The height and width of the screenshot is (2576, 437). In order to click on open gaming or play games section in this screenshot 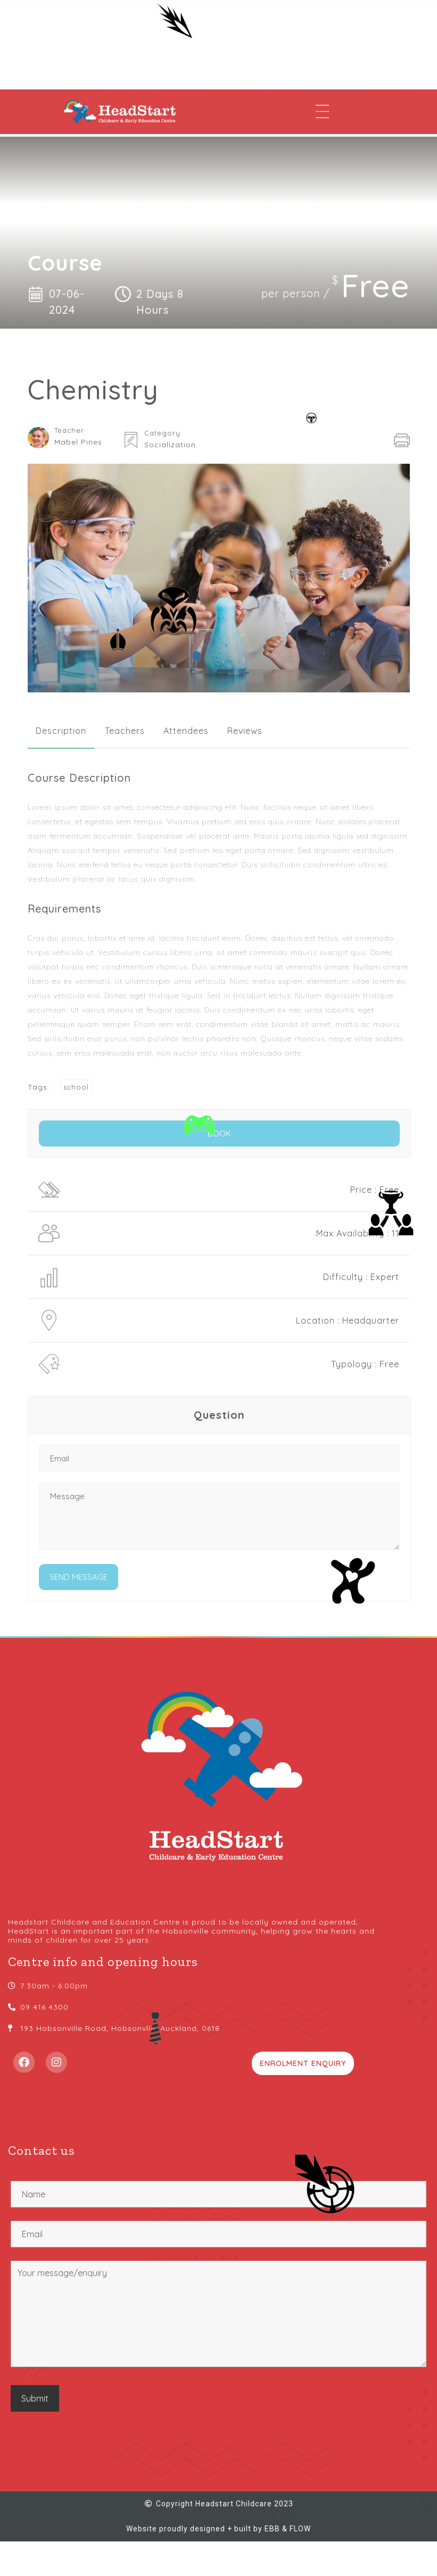, I will do `click(199, 1125)`.